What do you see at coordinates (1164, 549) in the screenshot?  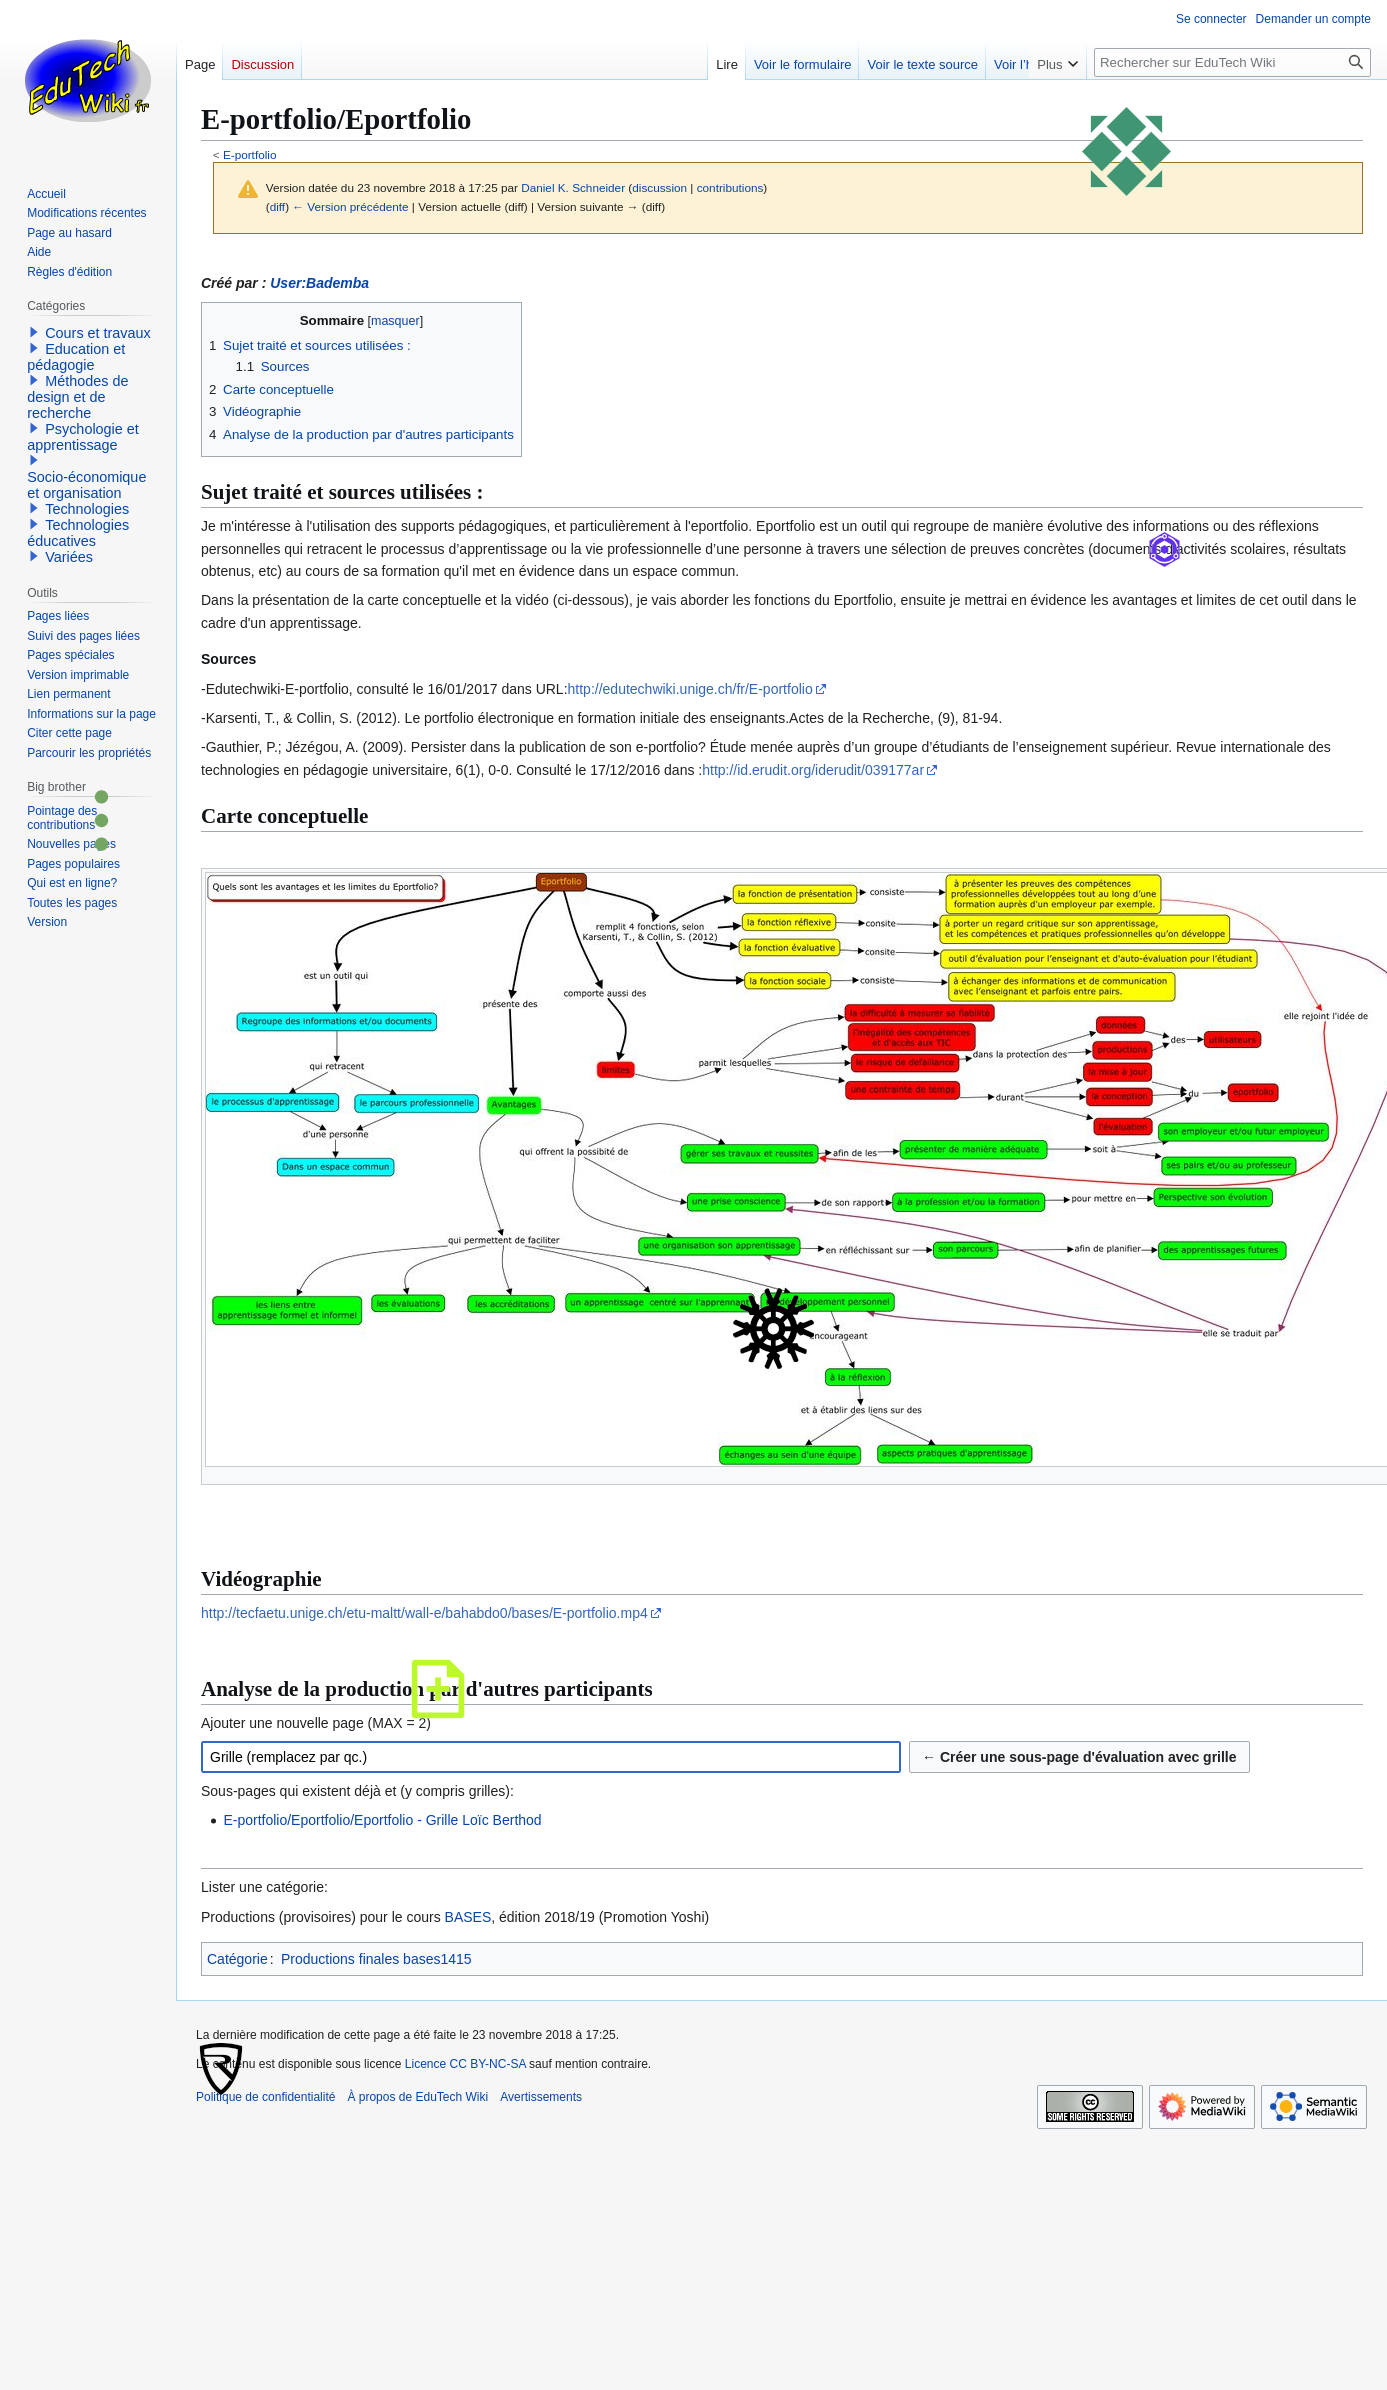 I see `open Nginx Proxy Manager dashboard` at bounding box center [1164, 549].